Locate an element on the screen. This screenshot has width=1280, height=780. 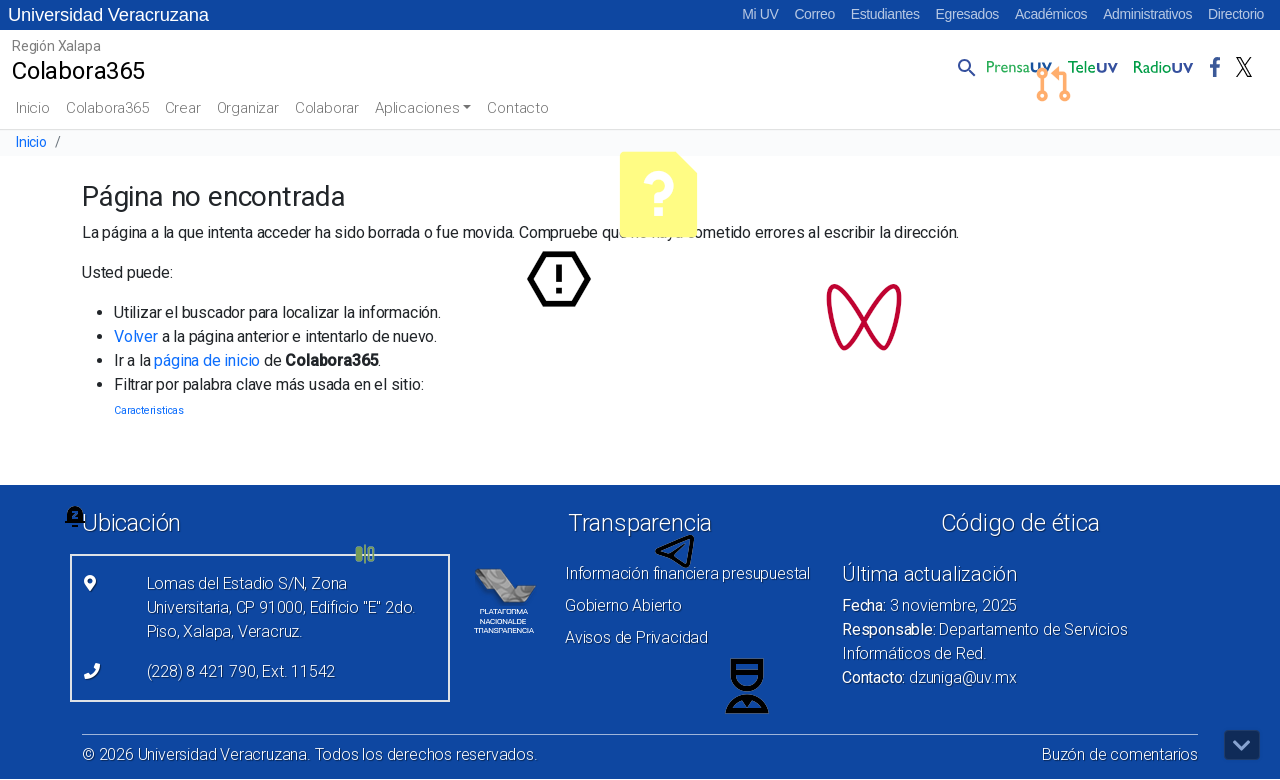
mark message as spam is located at coordinates (559, 279).